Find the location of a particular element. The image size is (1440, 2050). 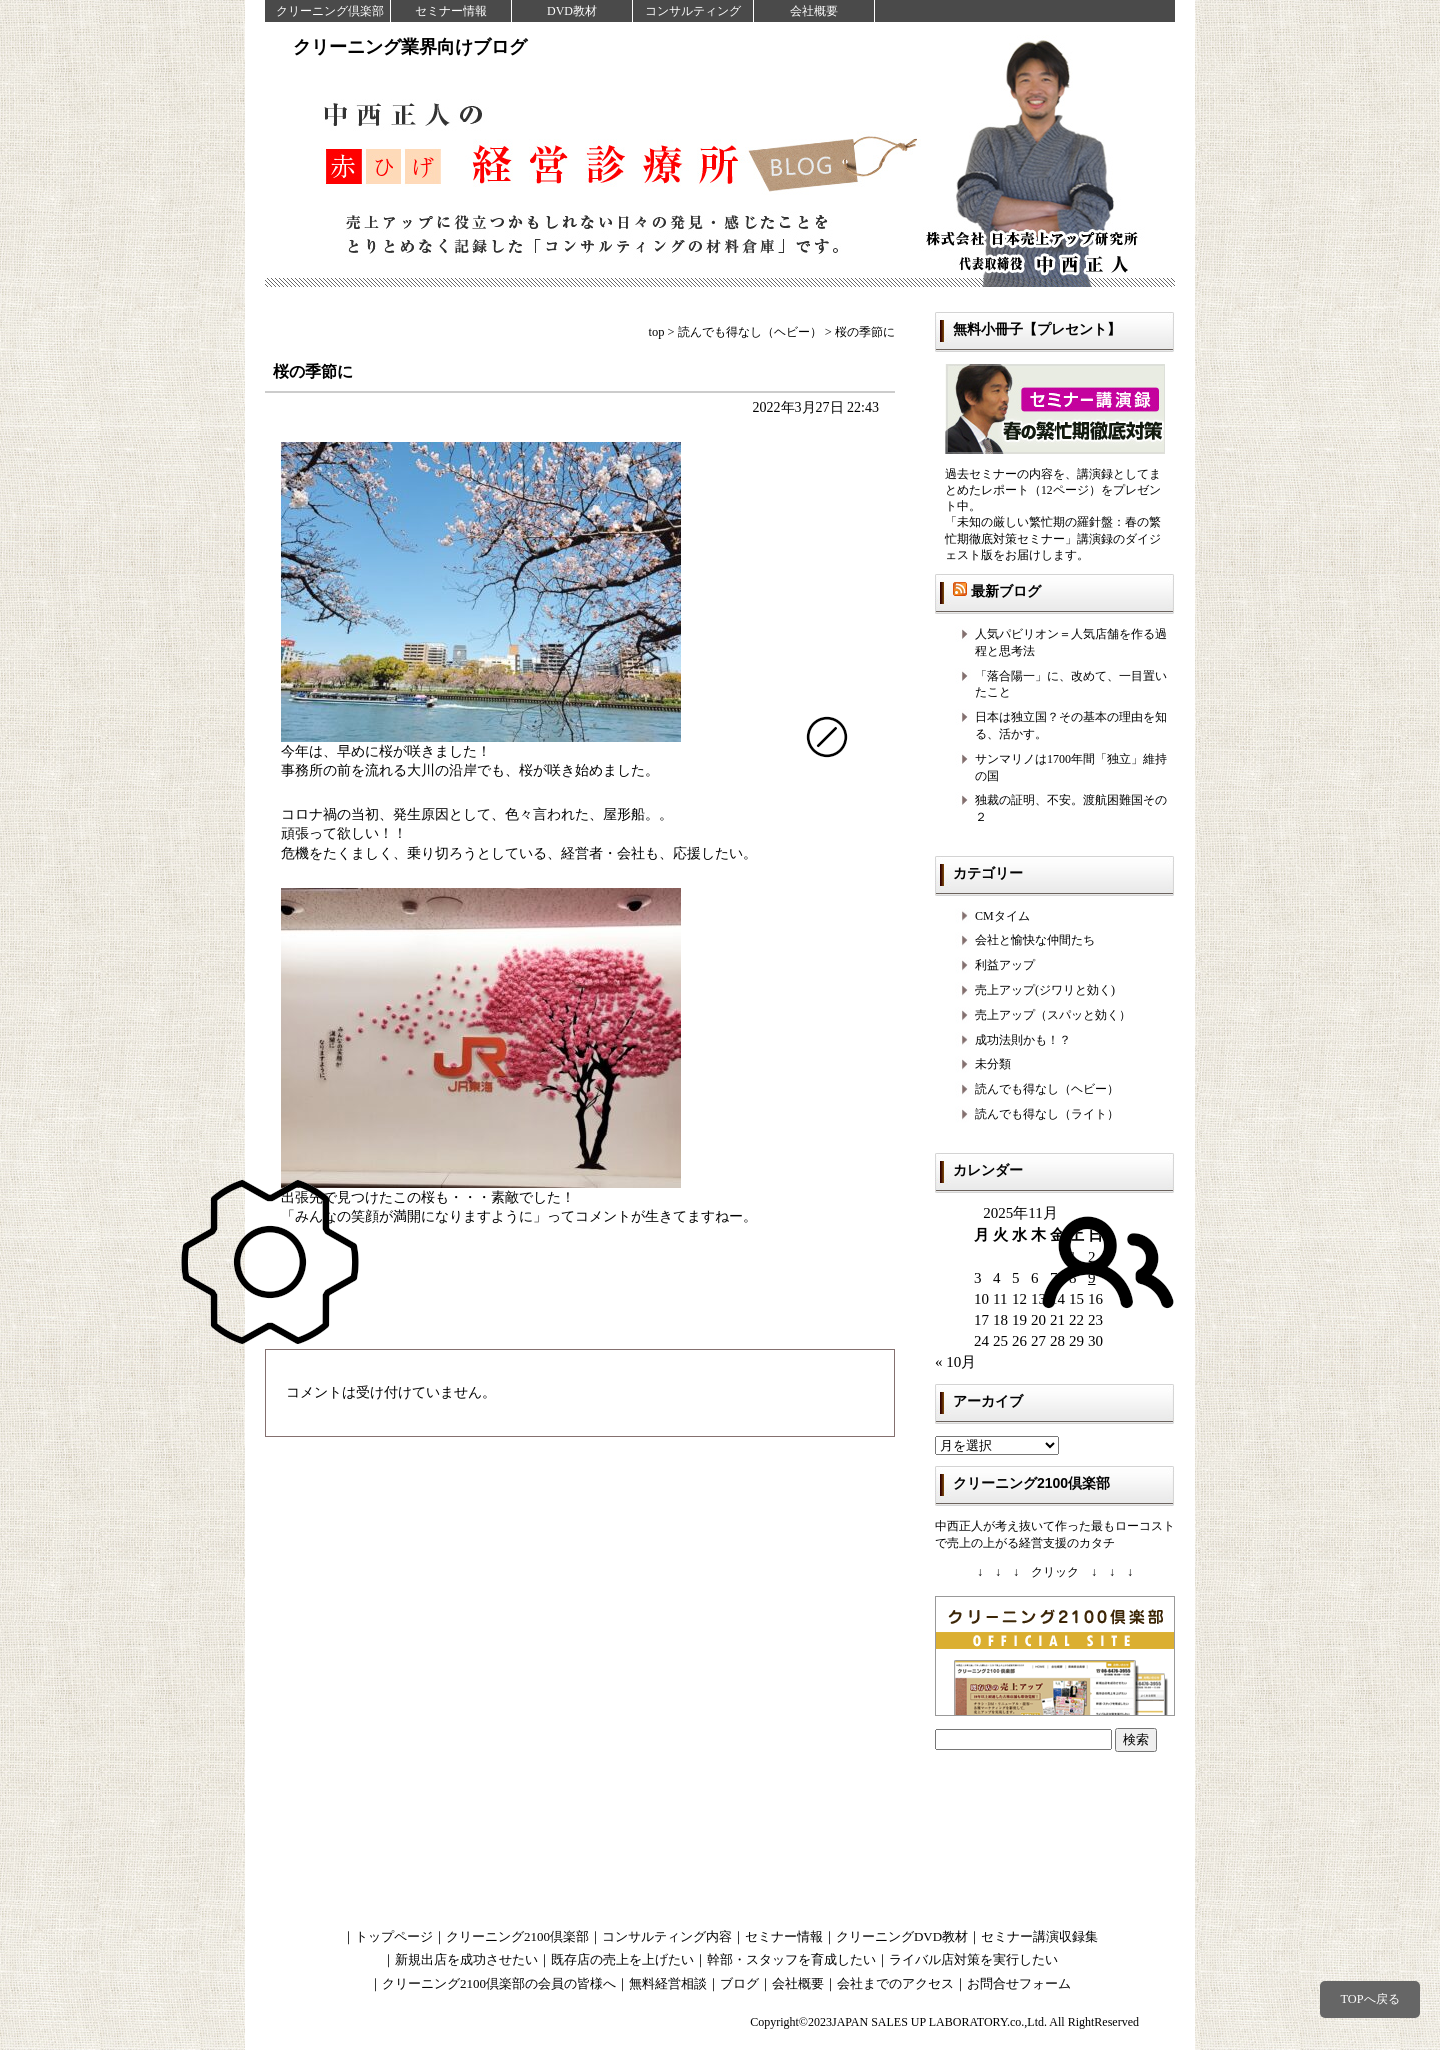

skip this item or step is located at coordinates (827, 737).